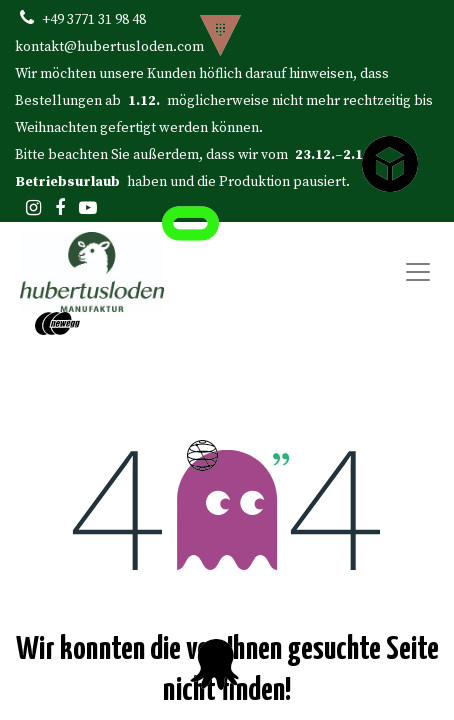  Describe the element at coordinates (390, 164) in the screenshot. I see `open sketchfab to view 3d models` at that location.